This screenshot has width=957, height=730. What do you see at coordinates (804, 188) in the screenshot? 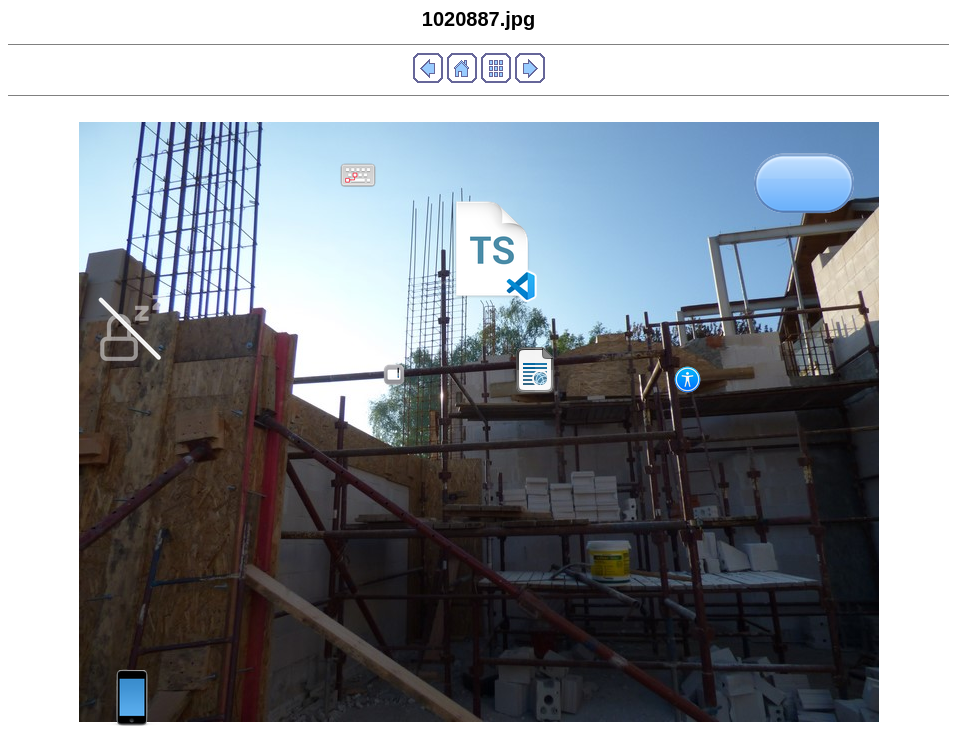
I see `add or manage labels for items` at bounding box center [804, 188].